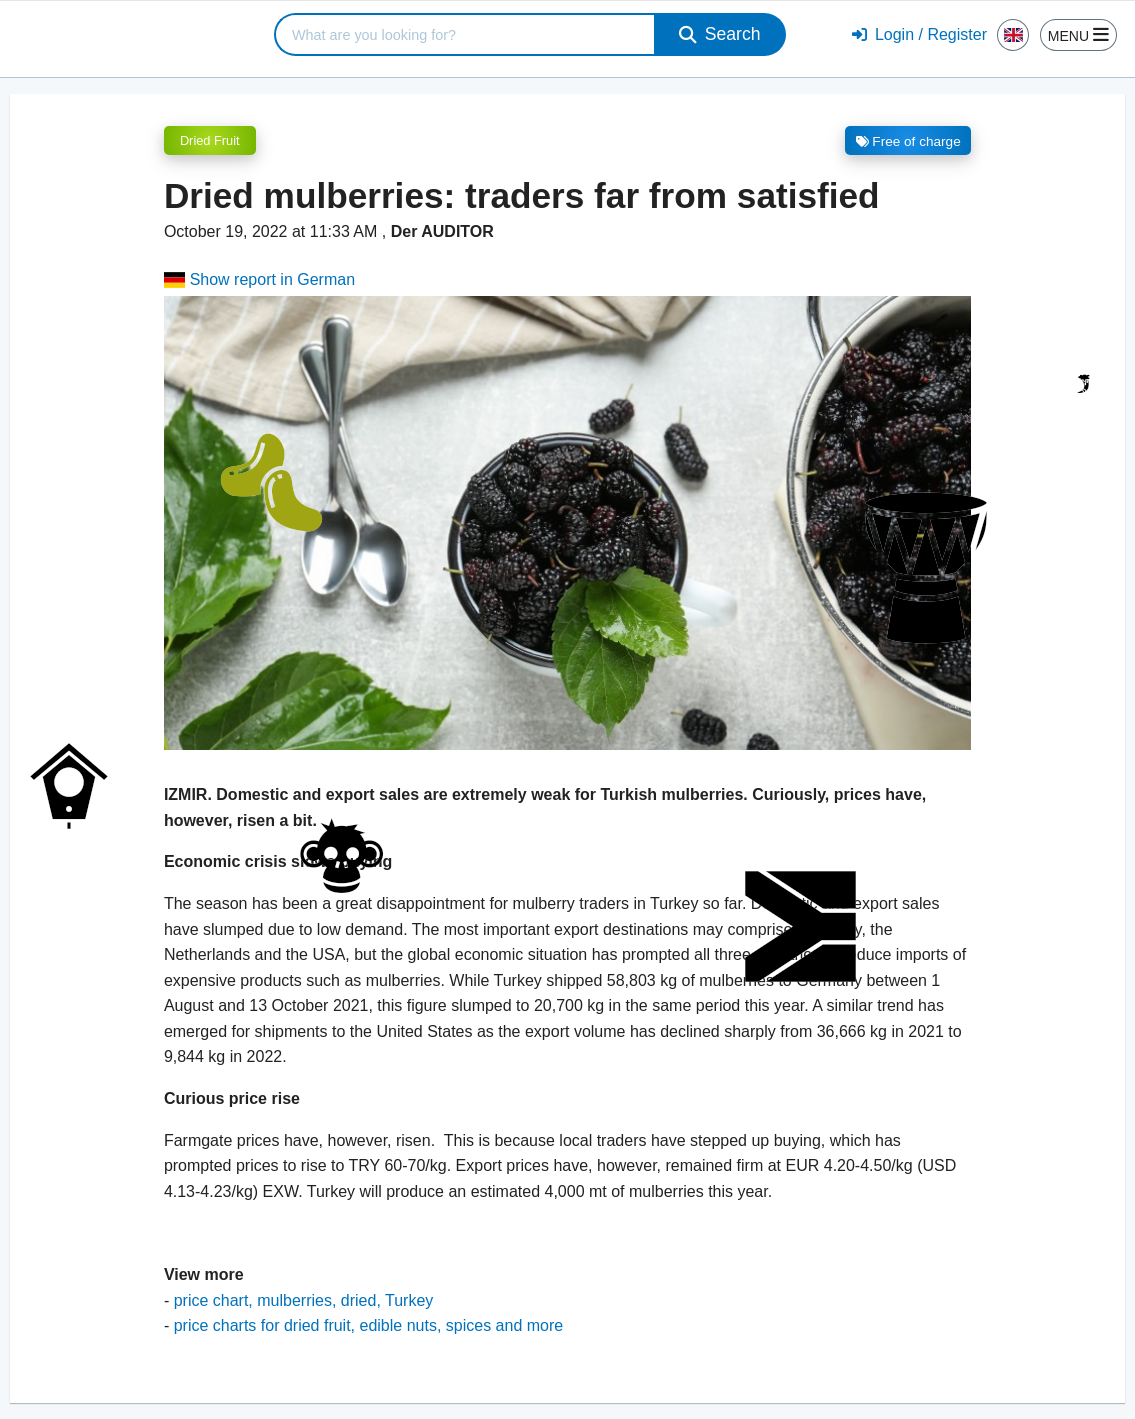  I want to click on access pet or wildlife features, so click(69, 786).